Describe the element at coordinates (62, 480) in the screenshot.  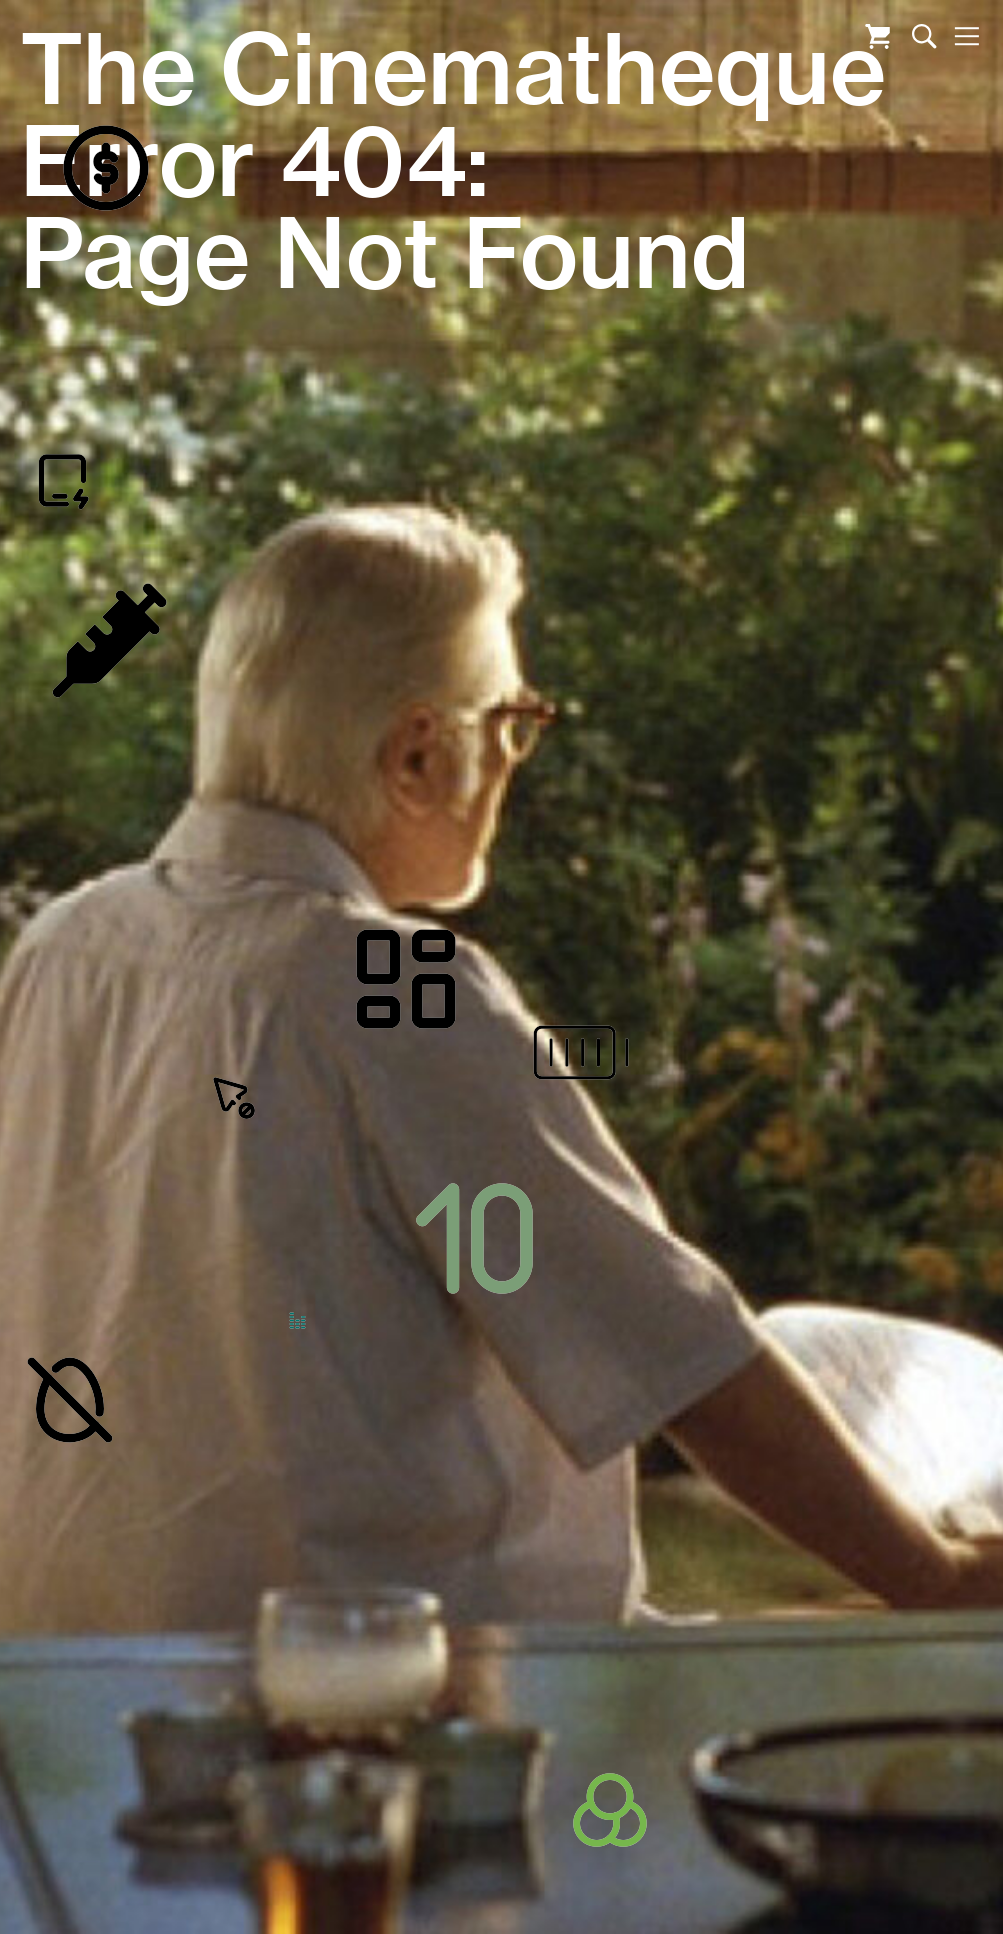
I see `iPad charging status` at that location.